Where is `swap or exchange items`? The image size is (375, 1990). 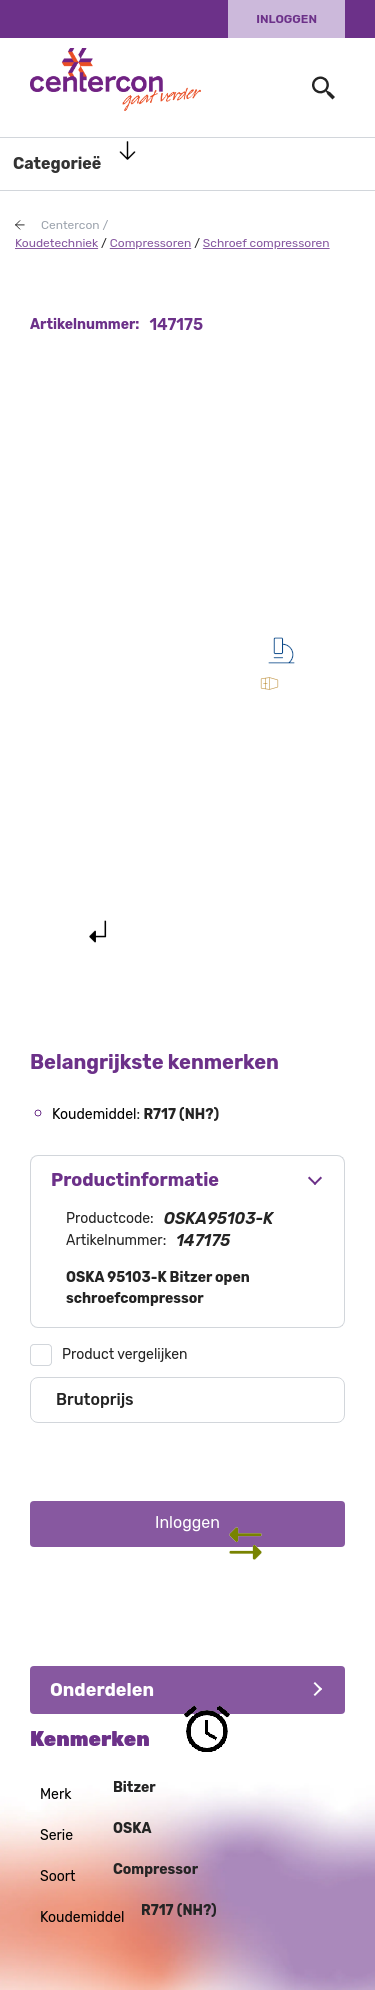 swap or exchange items is located at coordinates (245, 1543).